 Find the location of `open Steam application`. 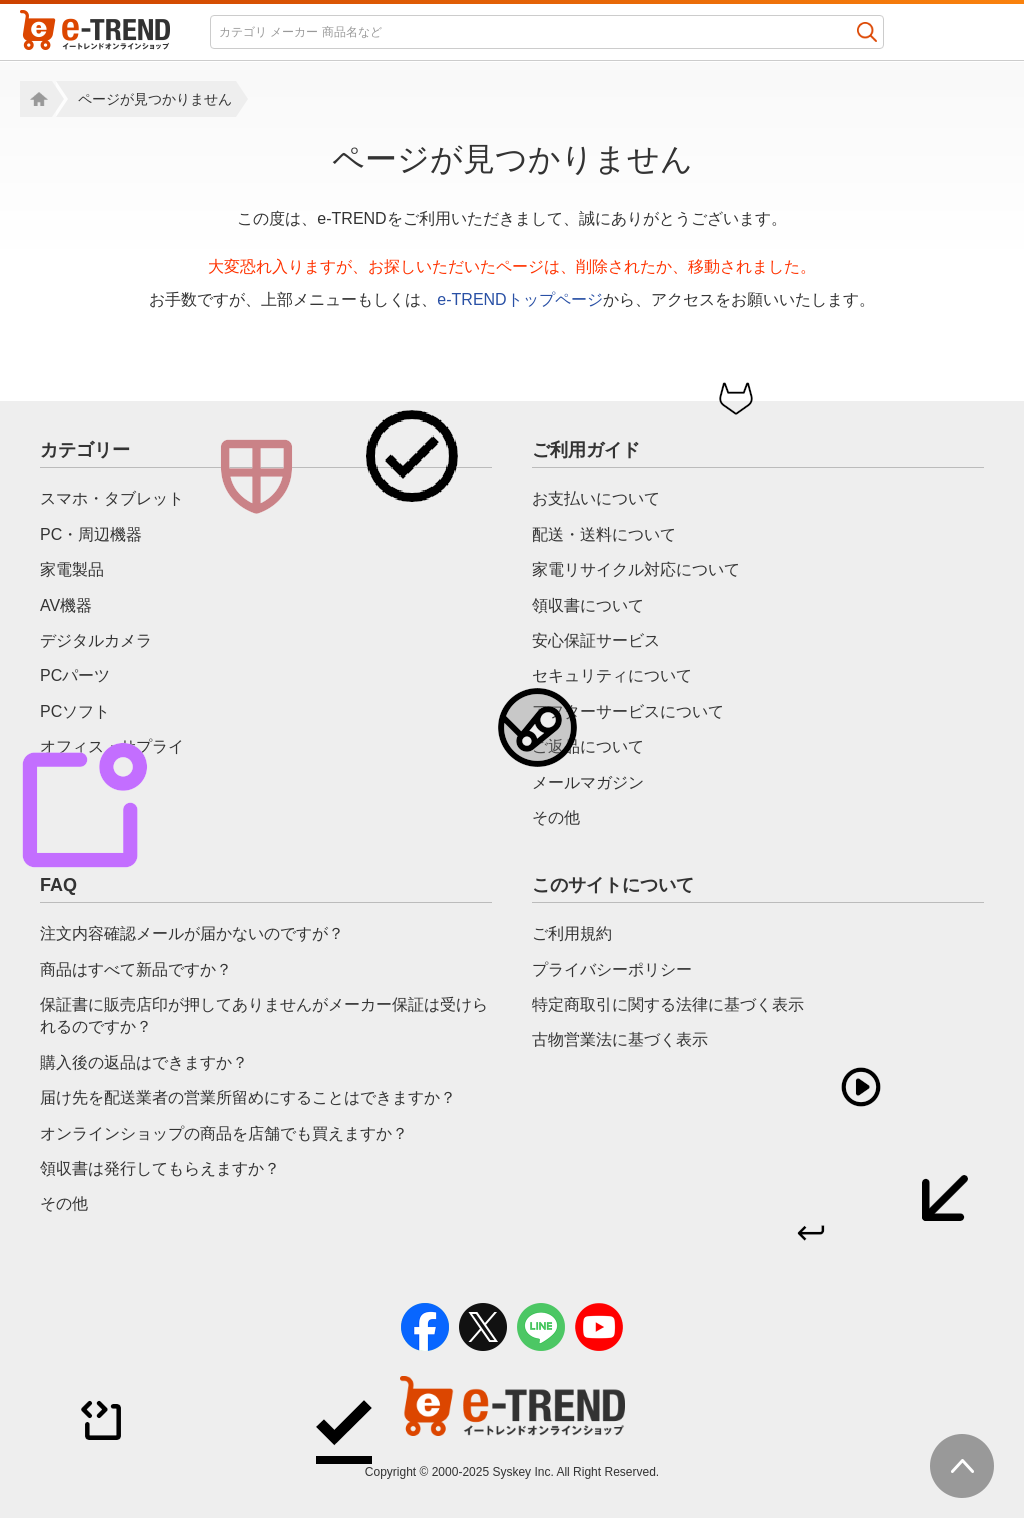

open Steam application is located at coordinates (537, 727).